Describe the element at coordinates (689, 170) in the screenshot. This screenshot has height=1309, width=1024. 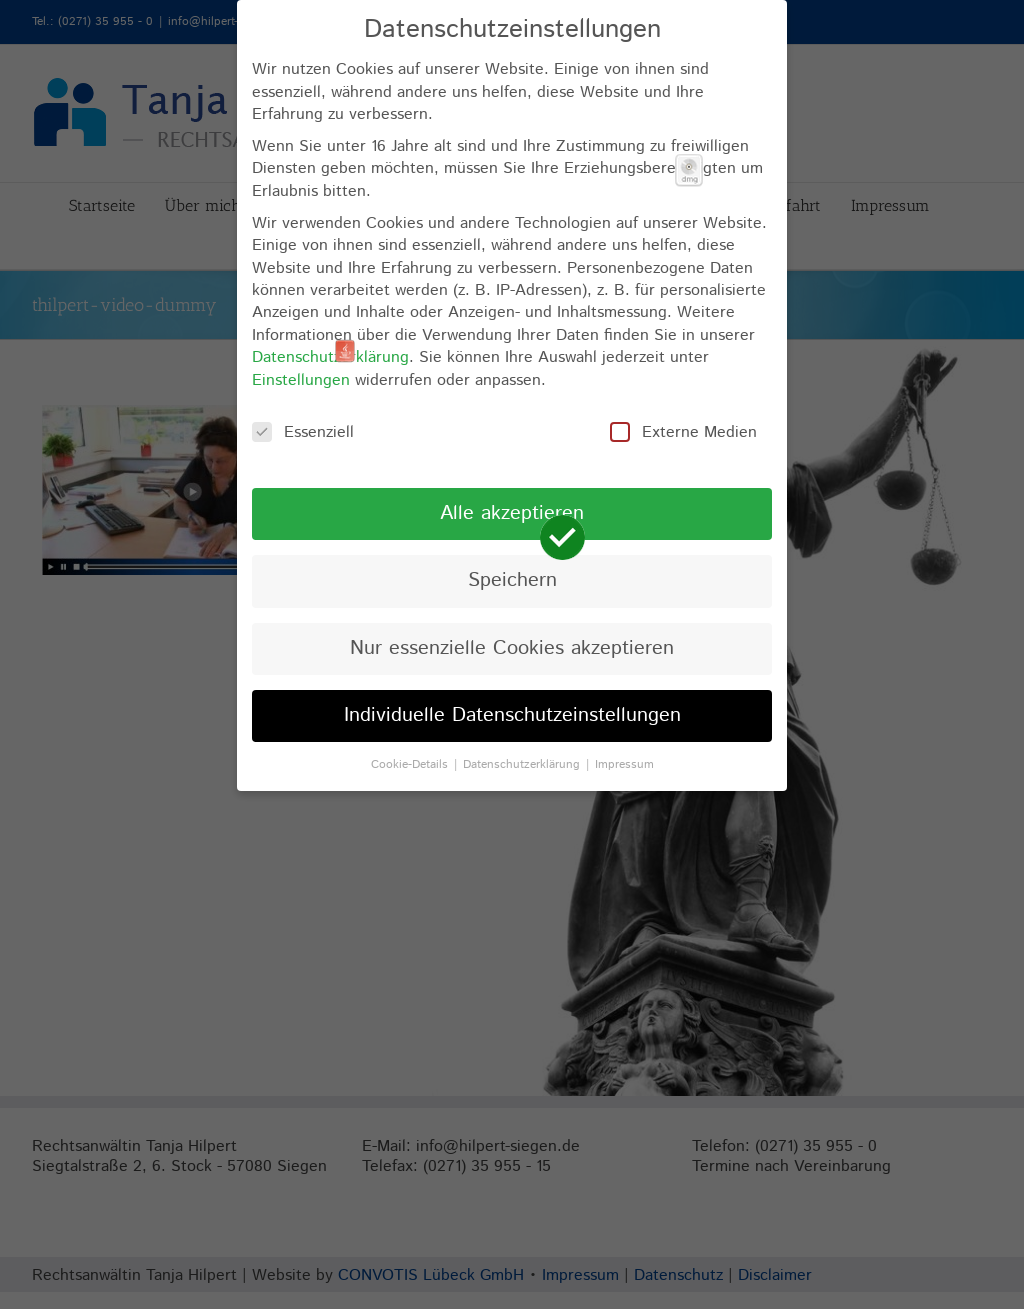
I see `apple disk image file (.dmg)` at that location.